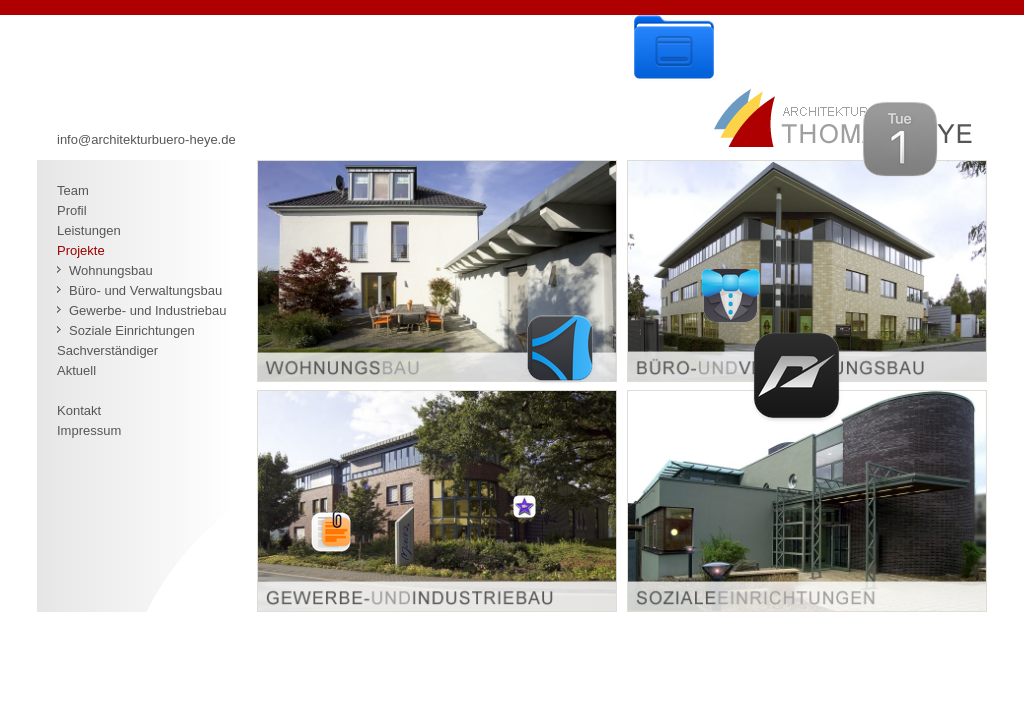 The image size is (1024, 720). I want to click on launch need for speed shift racing game, so click(796, 375).